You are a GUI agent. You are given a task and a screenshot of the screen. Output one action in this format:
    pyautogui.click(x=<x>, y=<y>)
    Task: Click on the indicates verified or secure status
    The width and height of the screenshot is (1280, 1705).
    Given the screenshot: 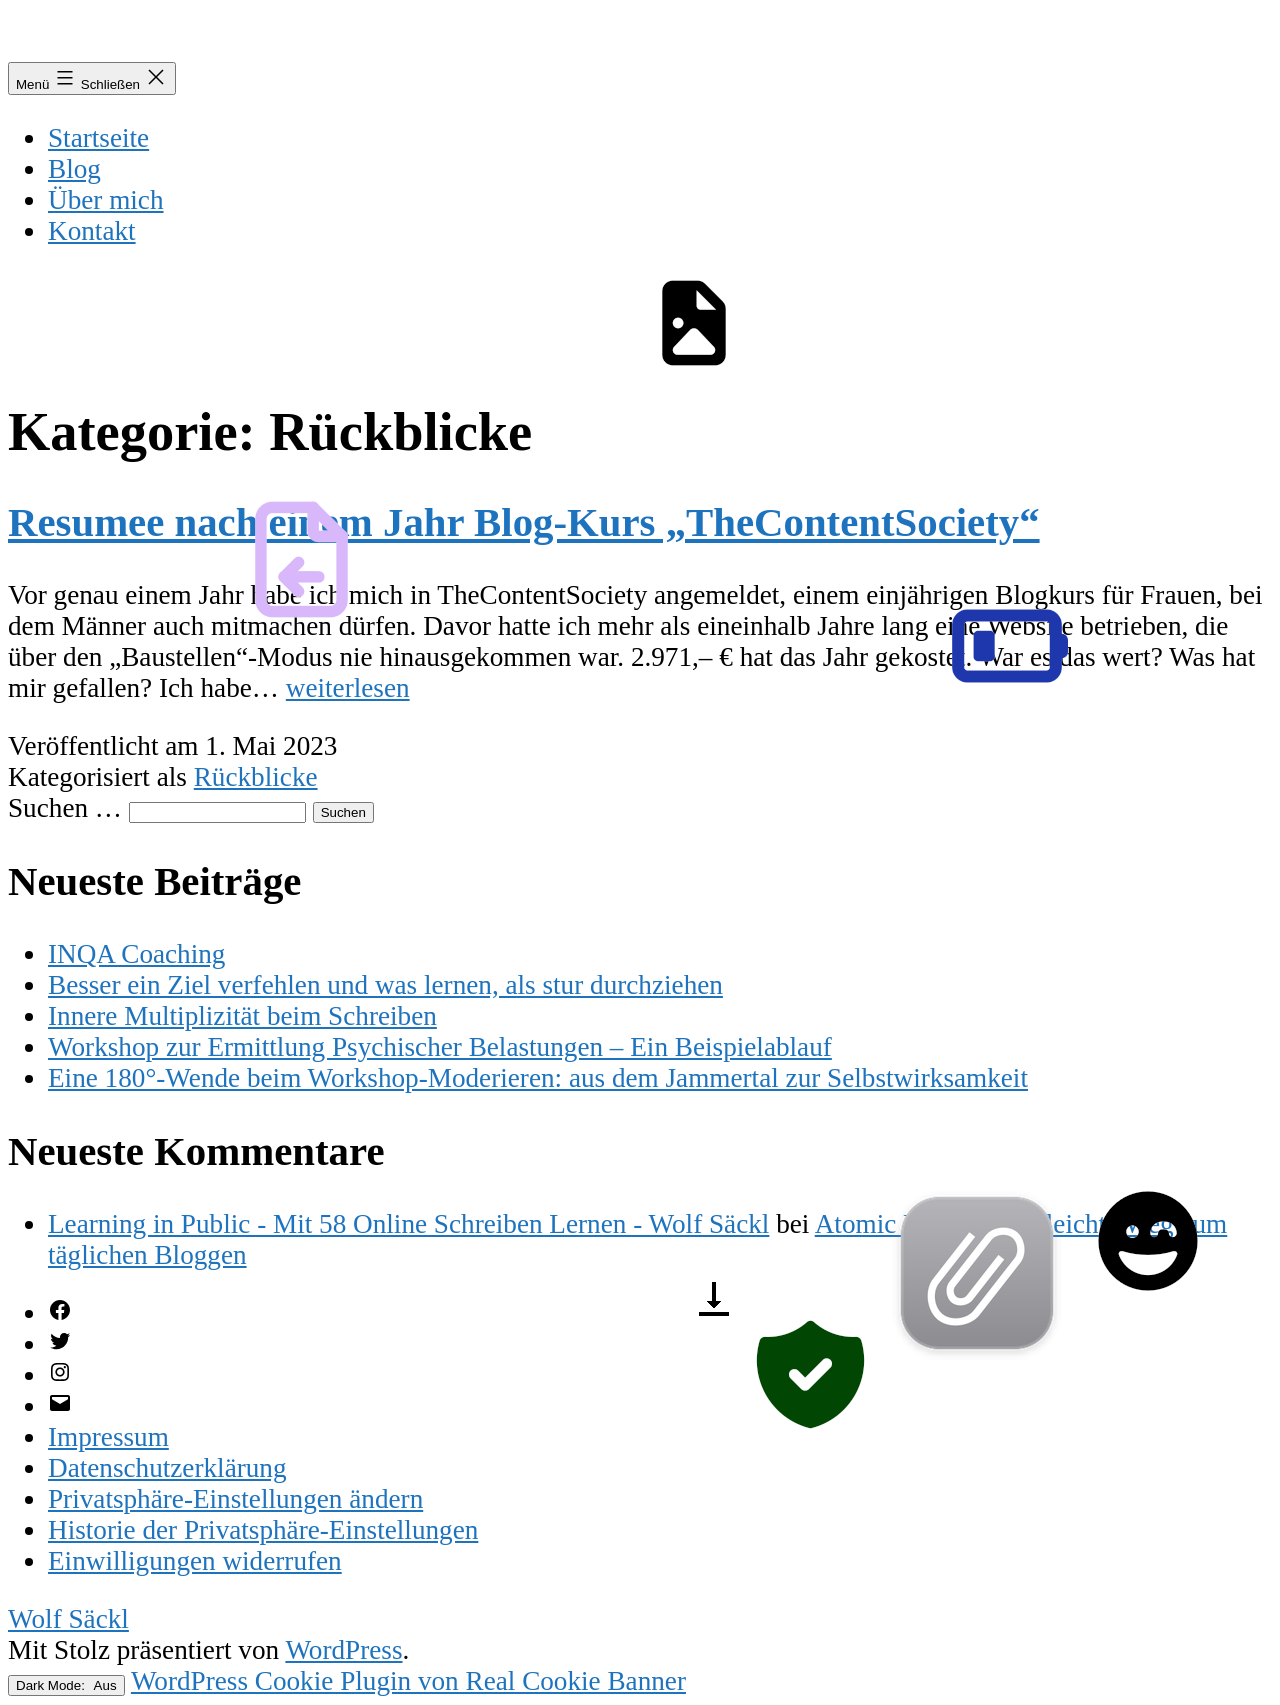 What is the action you would take?
    pyautogui.click(x=810, y=1374)
    